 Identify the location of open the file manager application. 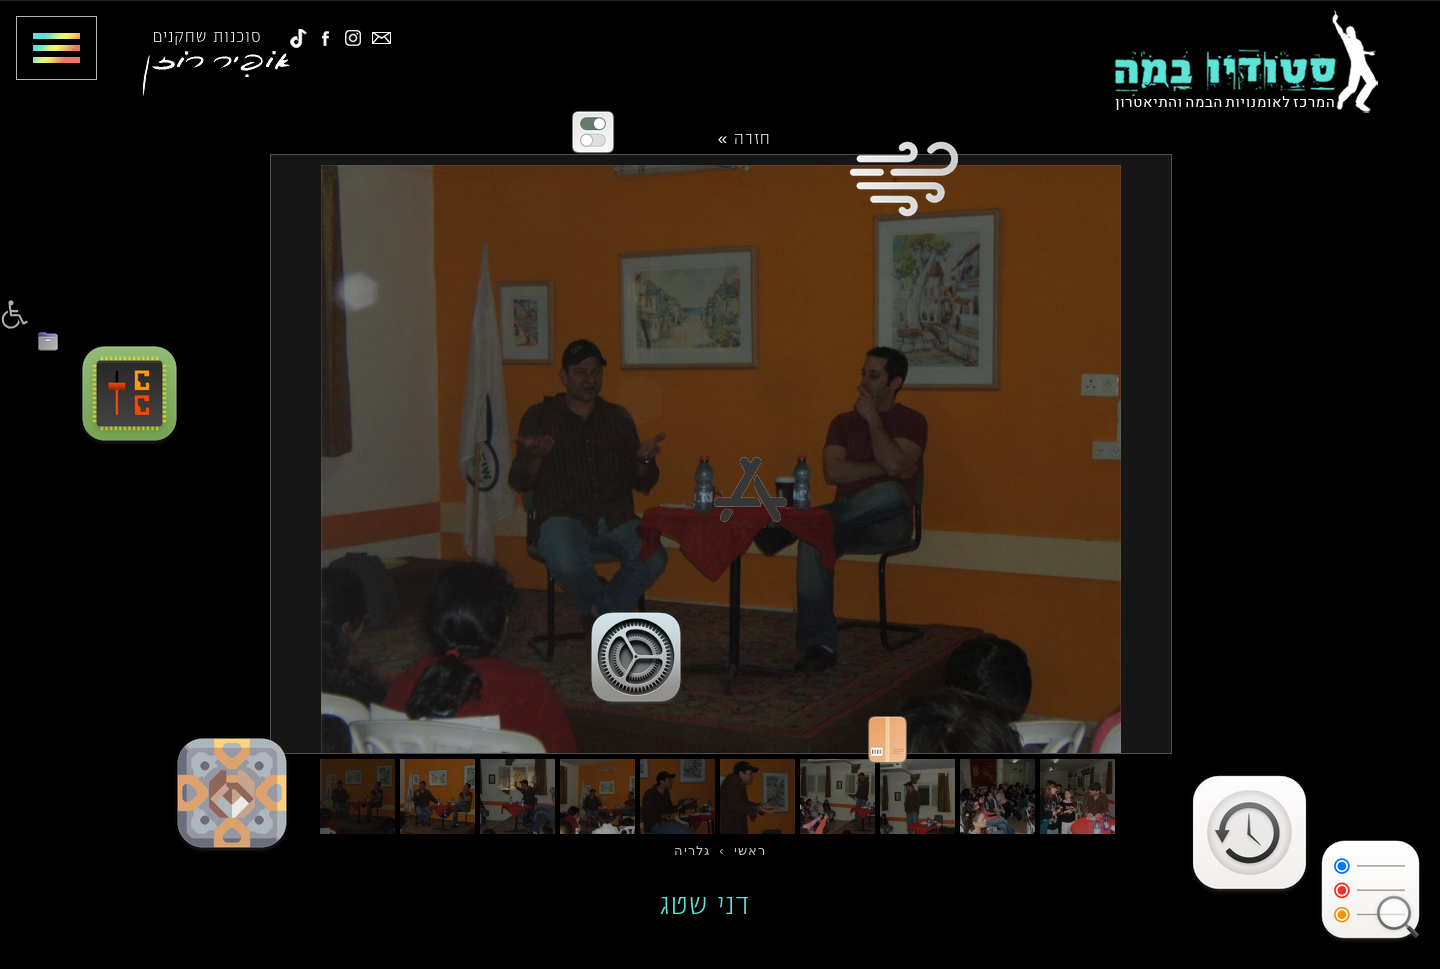
(48, 341).